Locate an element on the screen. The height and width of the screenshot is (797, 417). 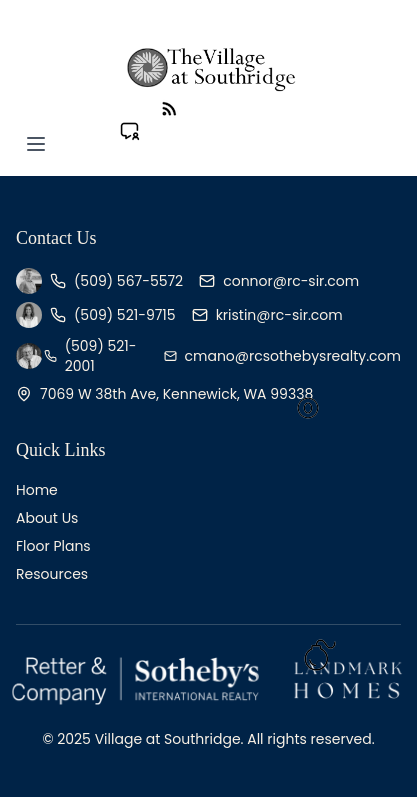
subscribe to RSS feed updates is located at coordinates (169, 108).